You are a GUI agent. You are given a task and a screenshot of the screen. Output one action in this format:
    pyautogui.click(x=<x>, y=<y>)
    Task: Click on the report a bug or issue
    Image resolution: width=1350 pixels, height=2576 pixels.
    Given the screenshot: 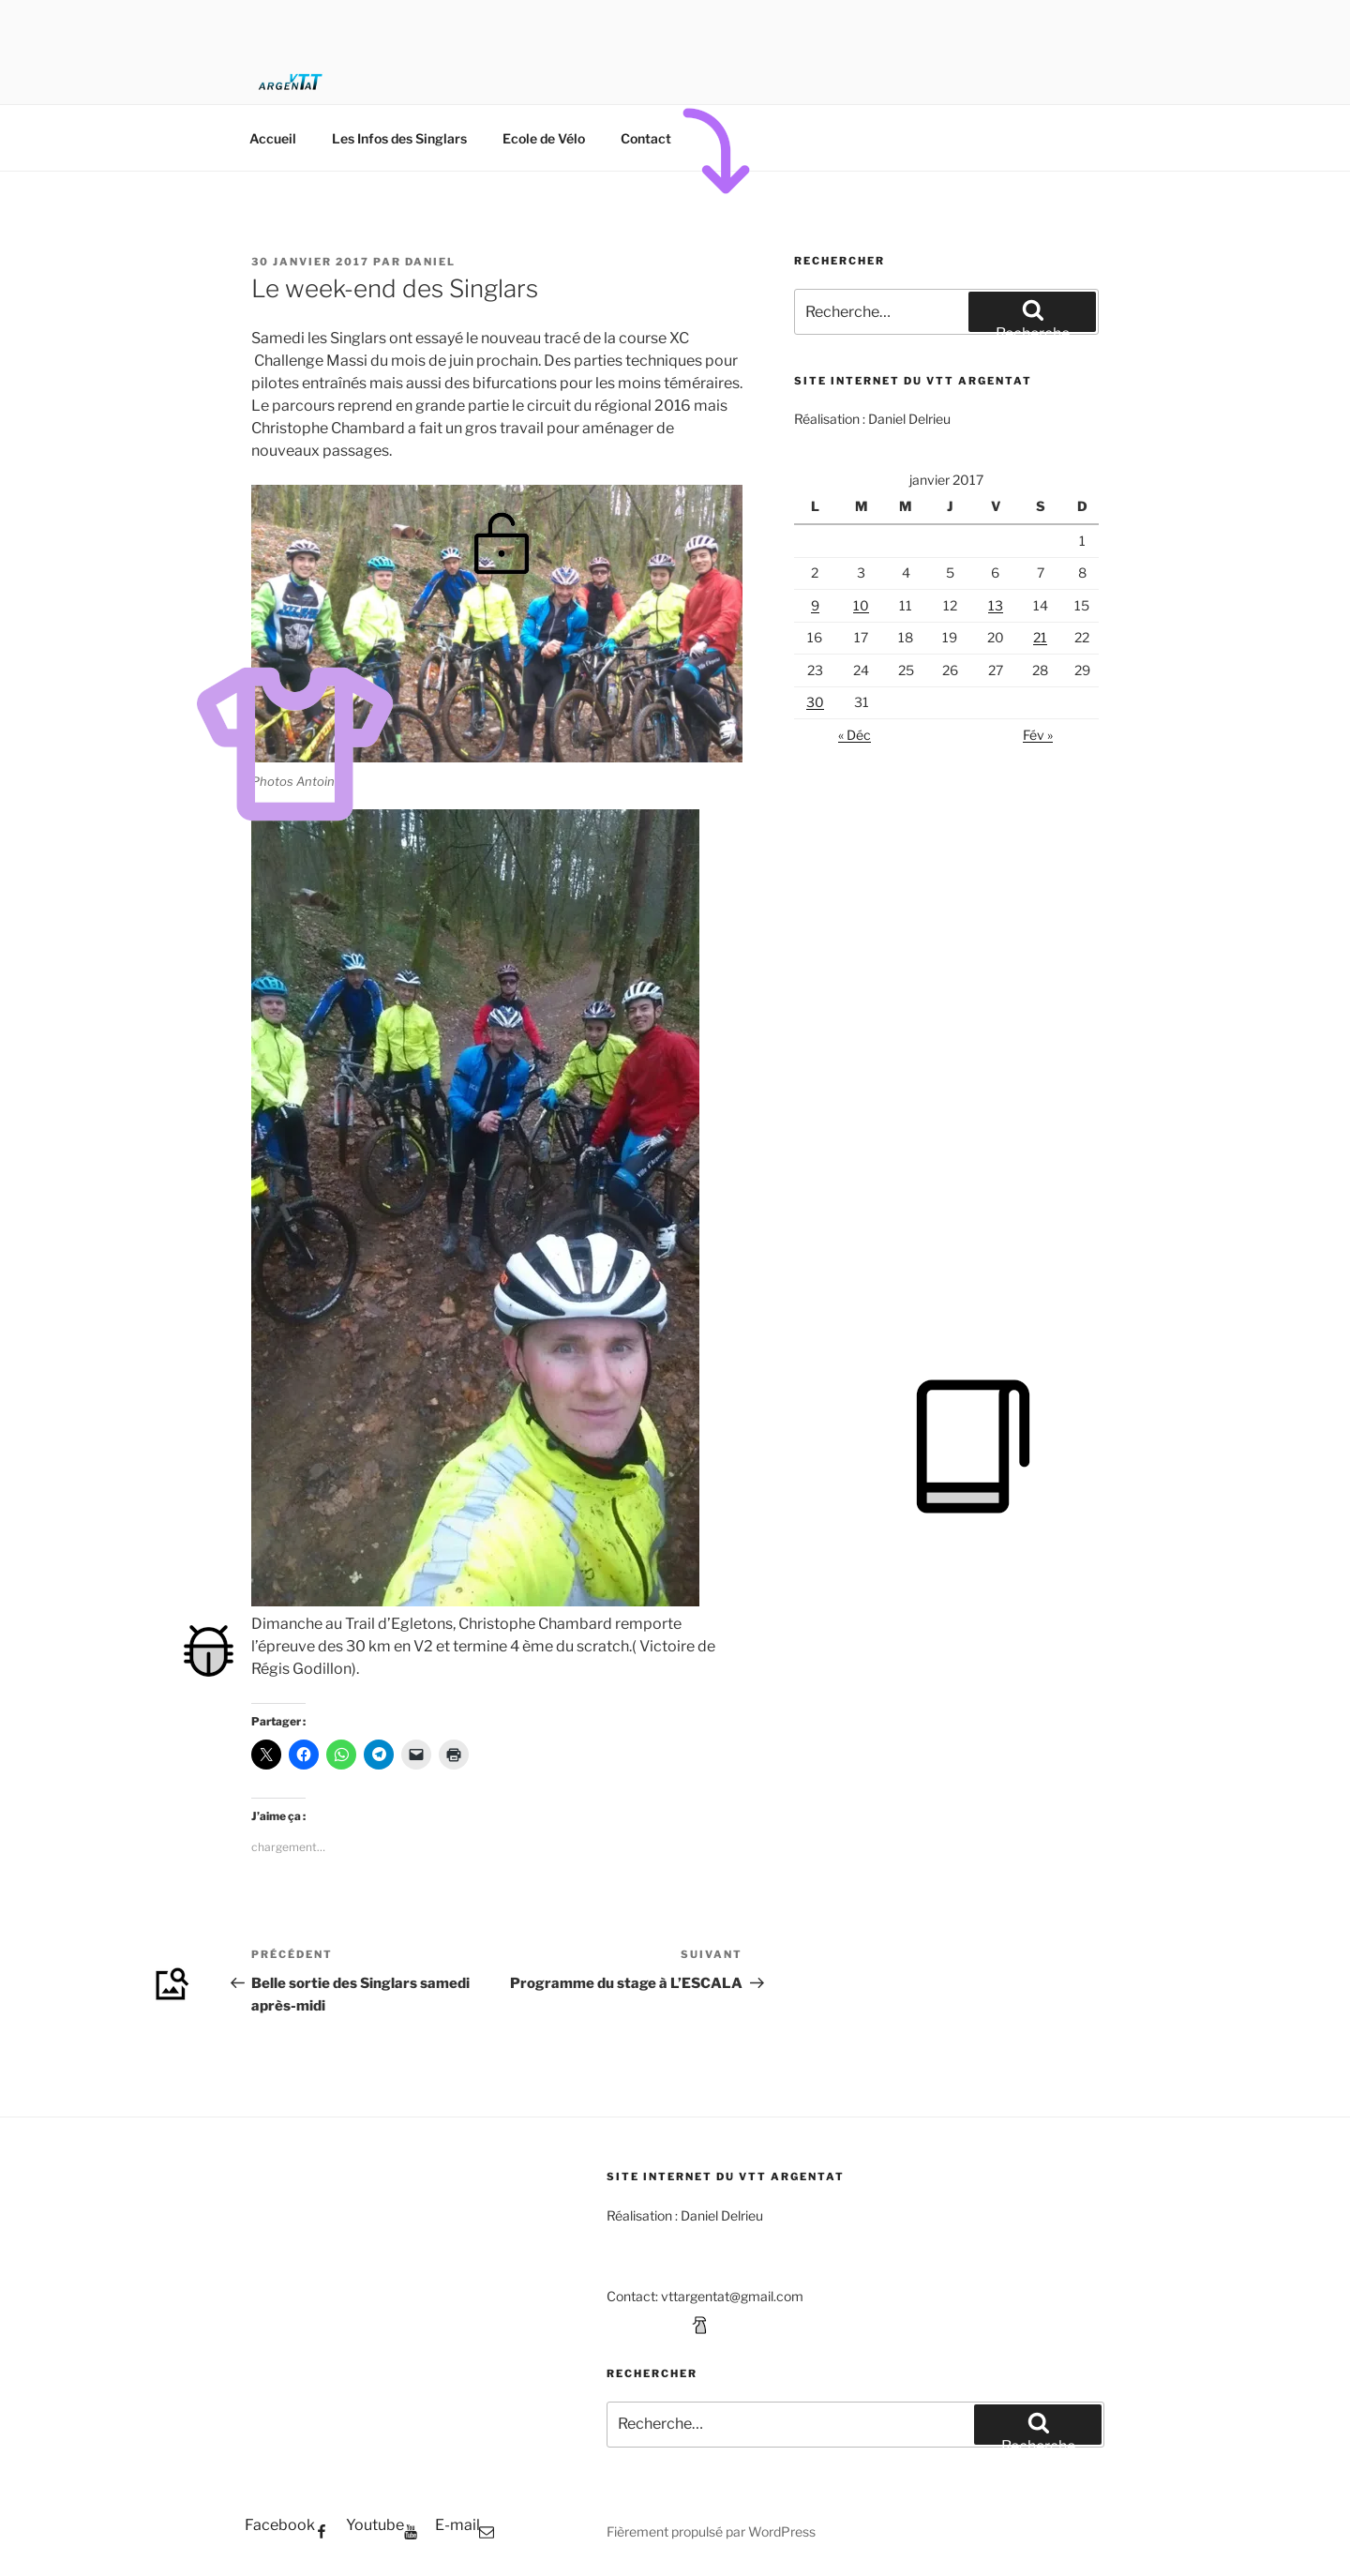 What is the action you would take?
    pyautogui.click(x=208, y=1650)
    